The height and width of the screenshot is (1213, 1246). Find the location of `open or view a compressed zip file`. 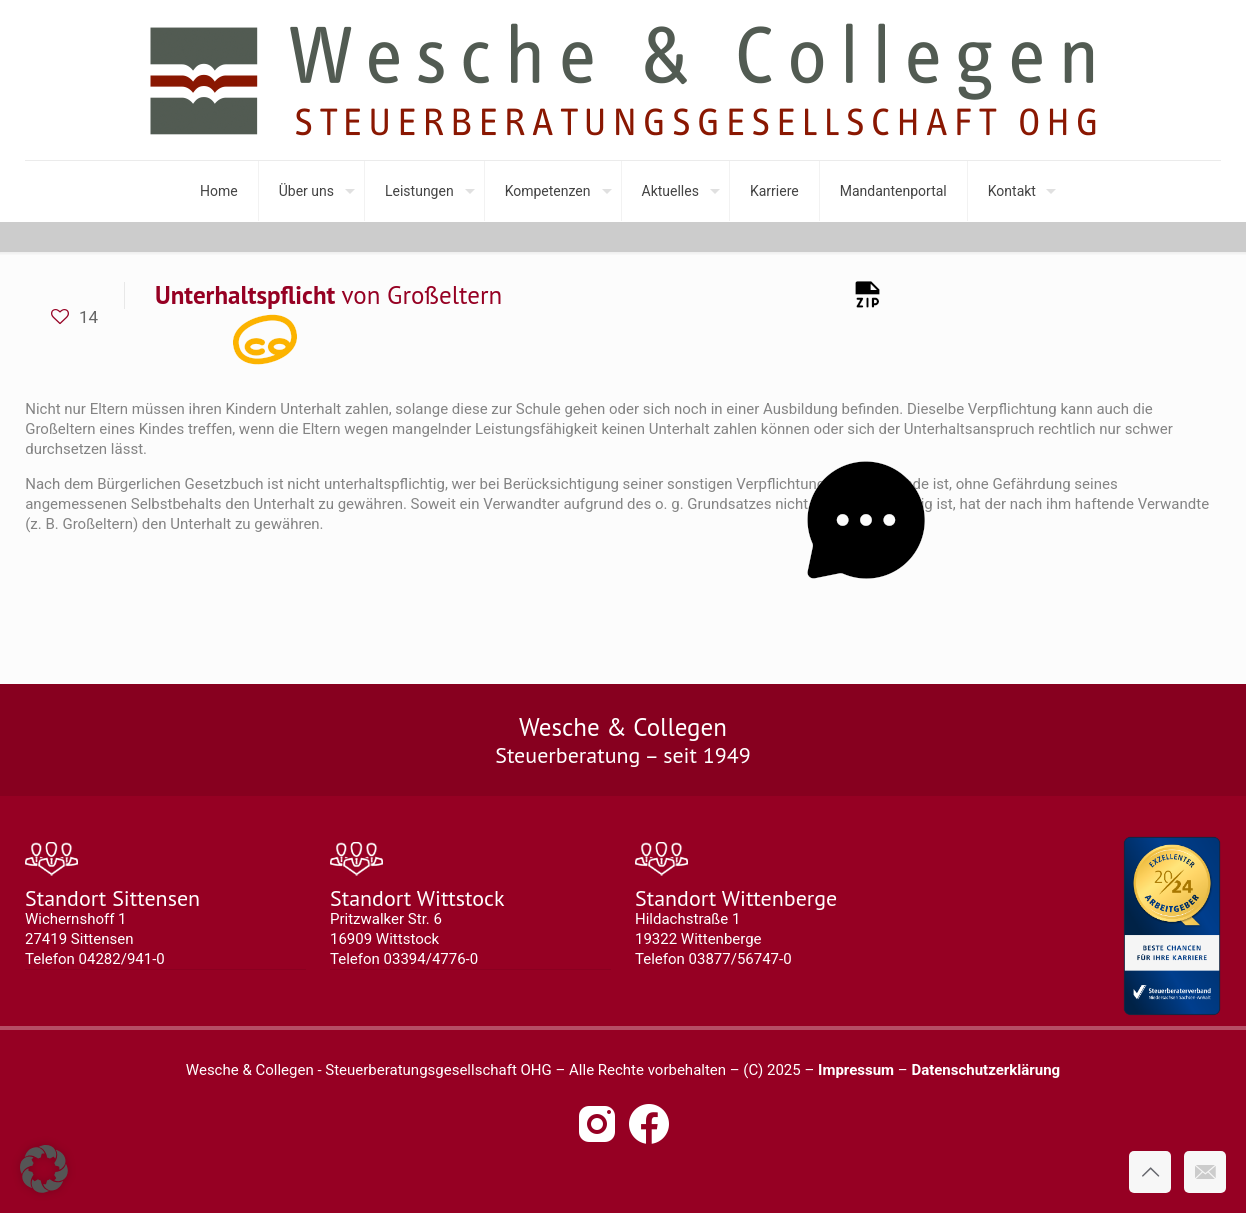

open or view a compressed zip file is located at coordinates (867, 295).